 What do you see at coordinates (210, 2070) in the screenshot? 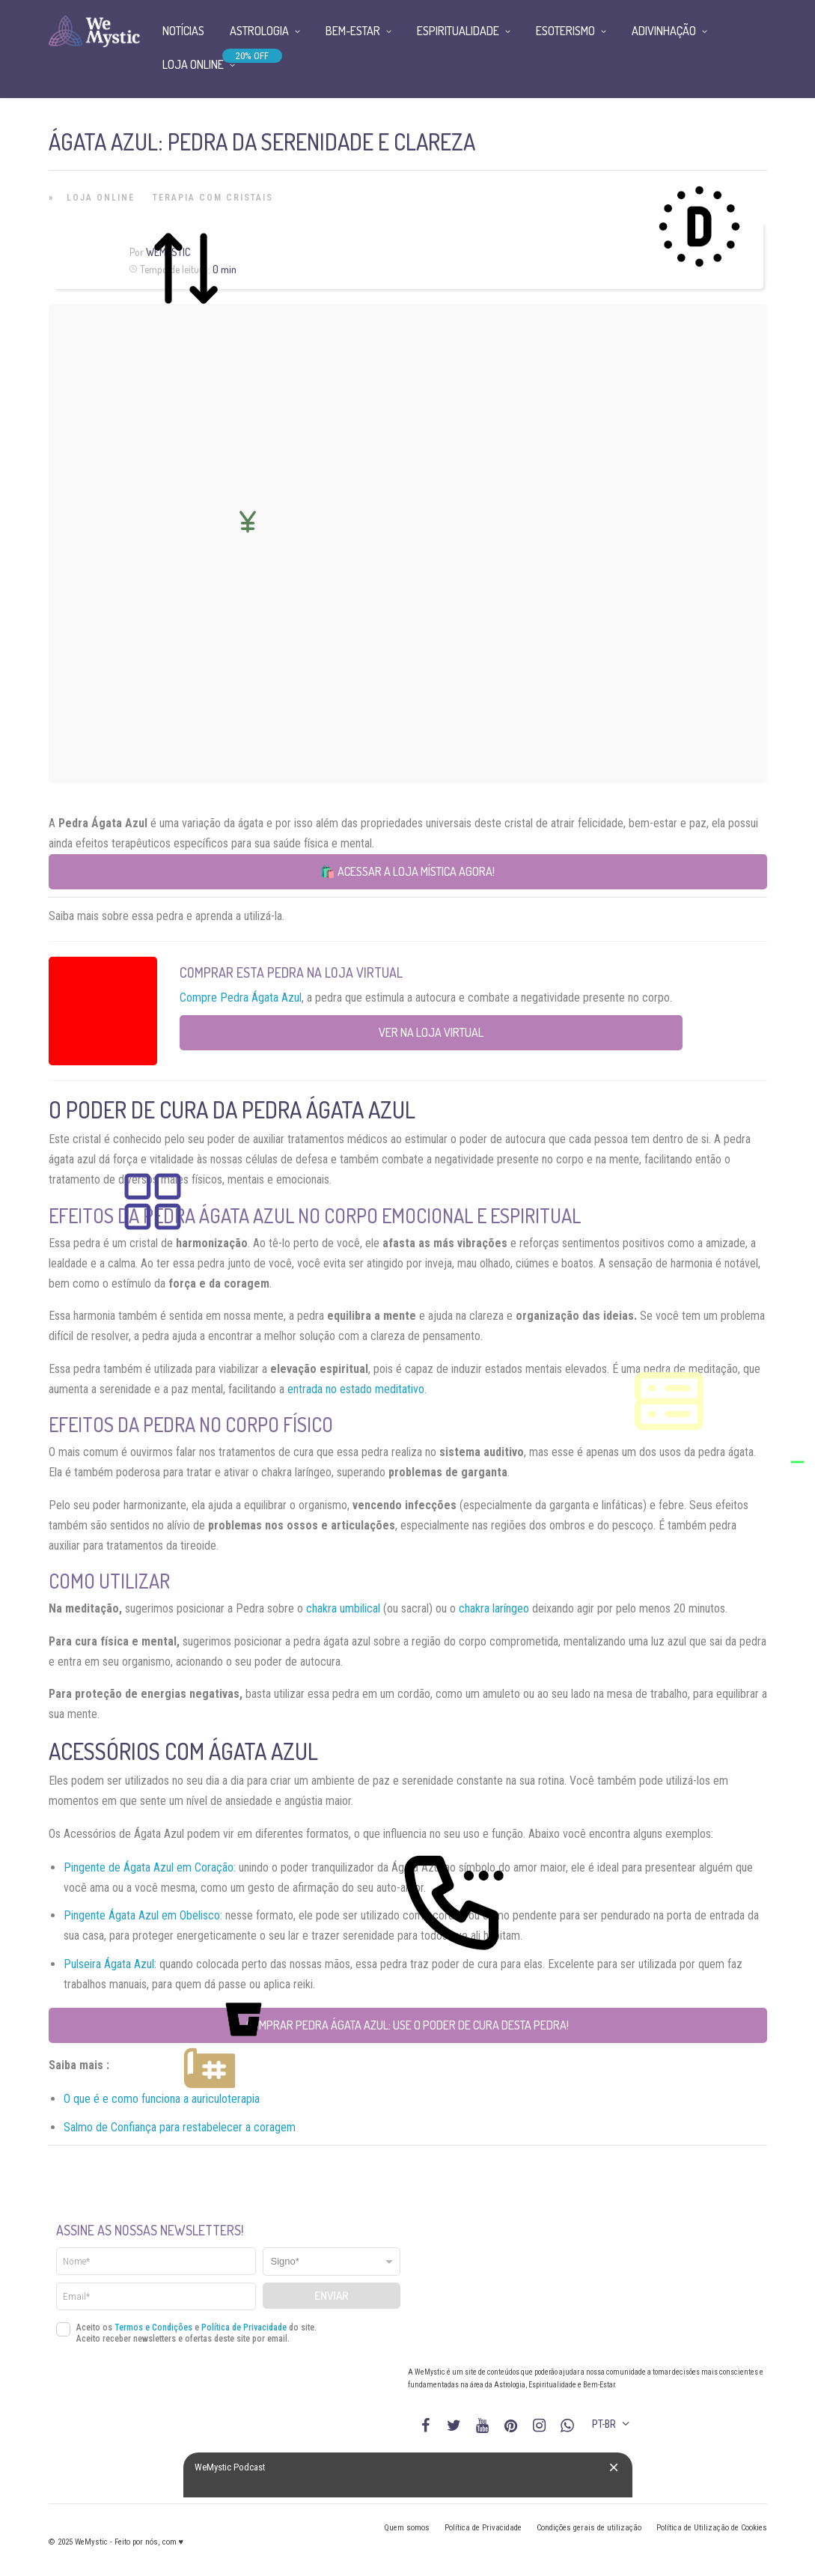
I see `view project blueprints or technical documents` at bounding box center [210, 2070].